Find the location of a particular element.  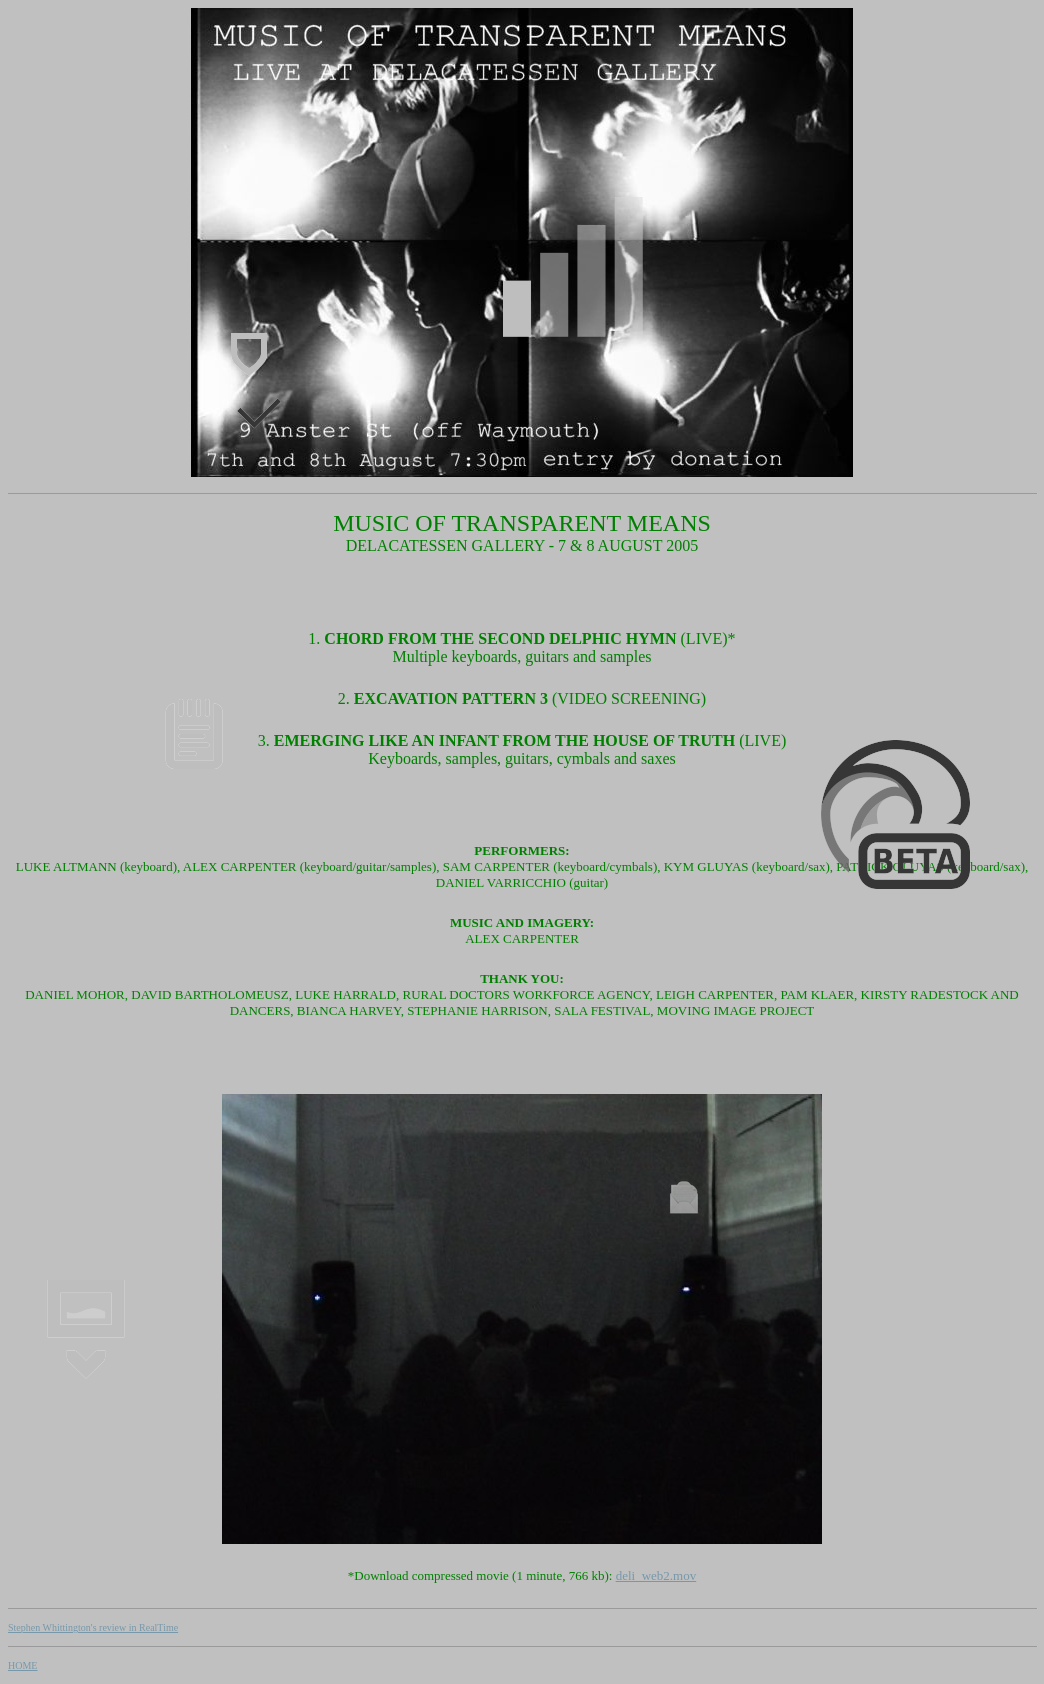

open text editor application is located at coordinates (192, 734).